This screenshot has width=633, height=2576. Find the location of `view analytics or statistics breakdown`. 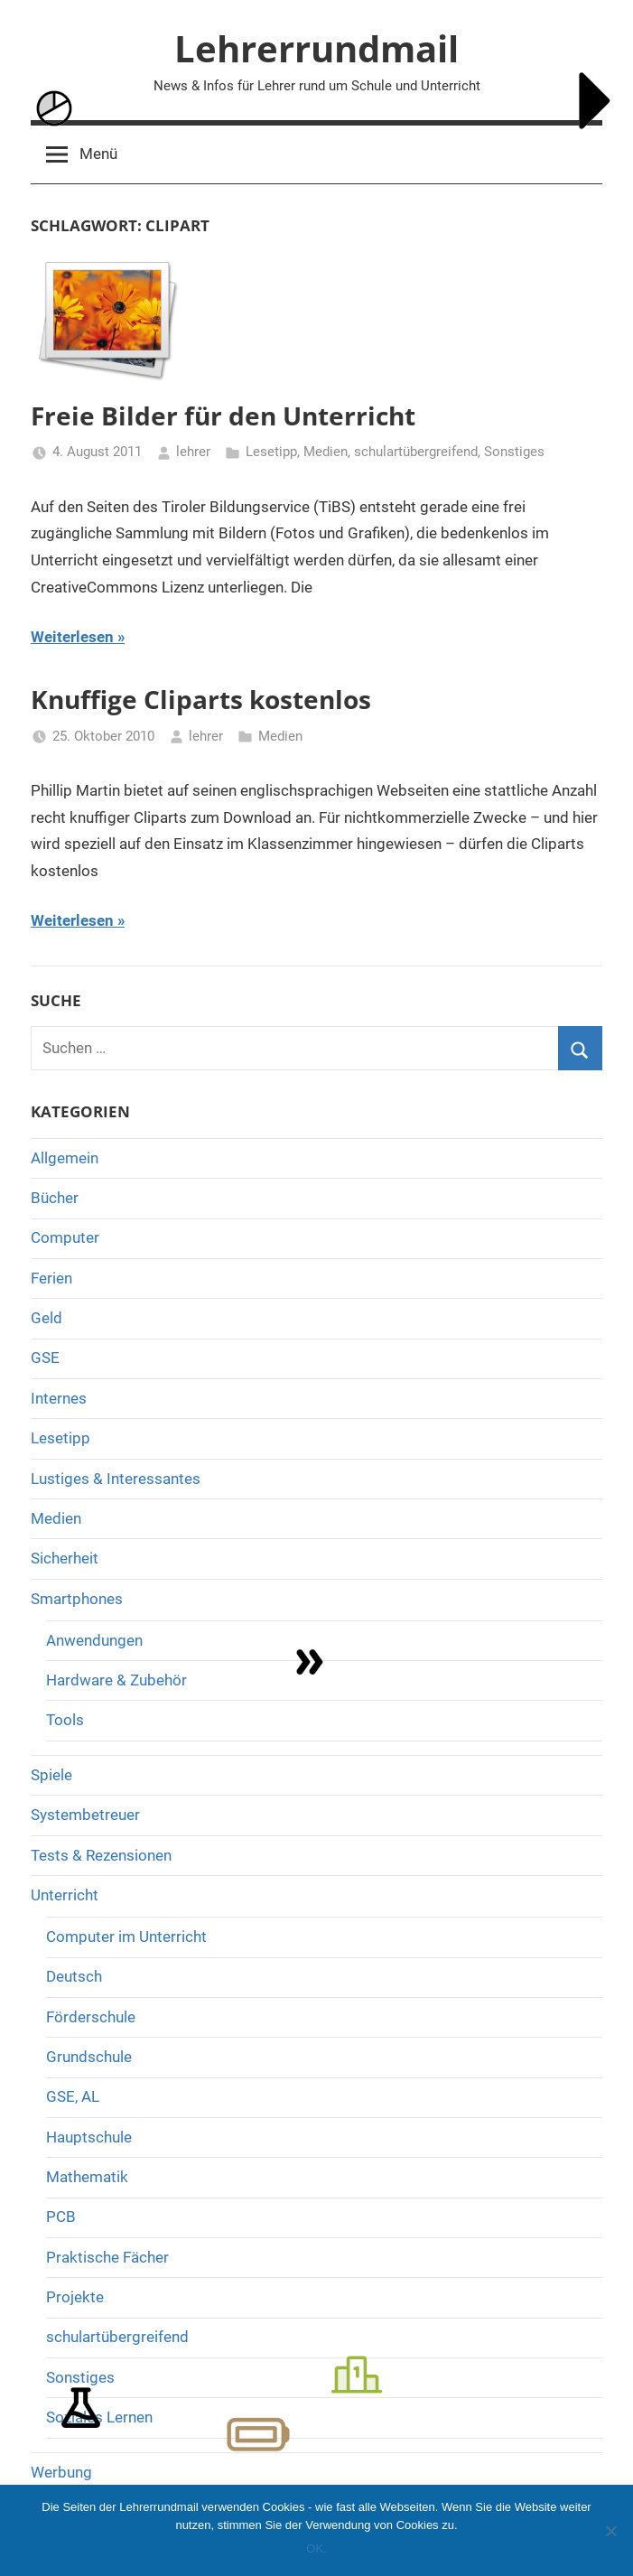

view analytics or statistics breakdown is located at coordinates (54, 108).